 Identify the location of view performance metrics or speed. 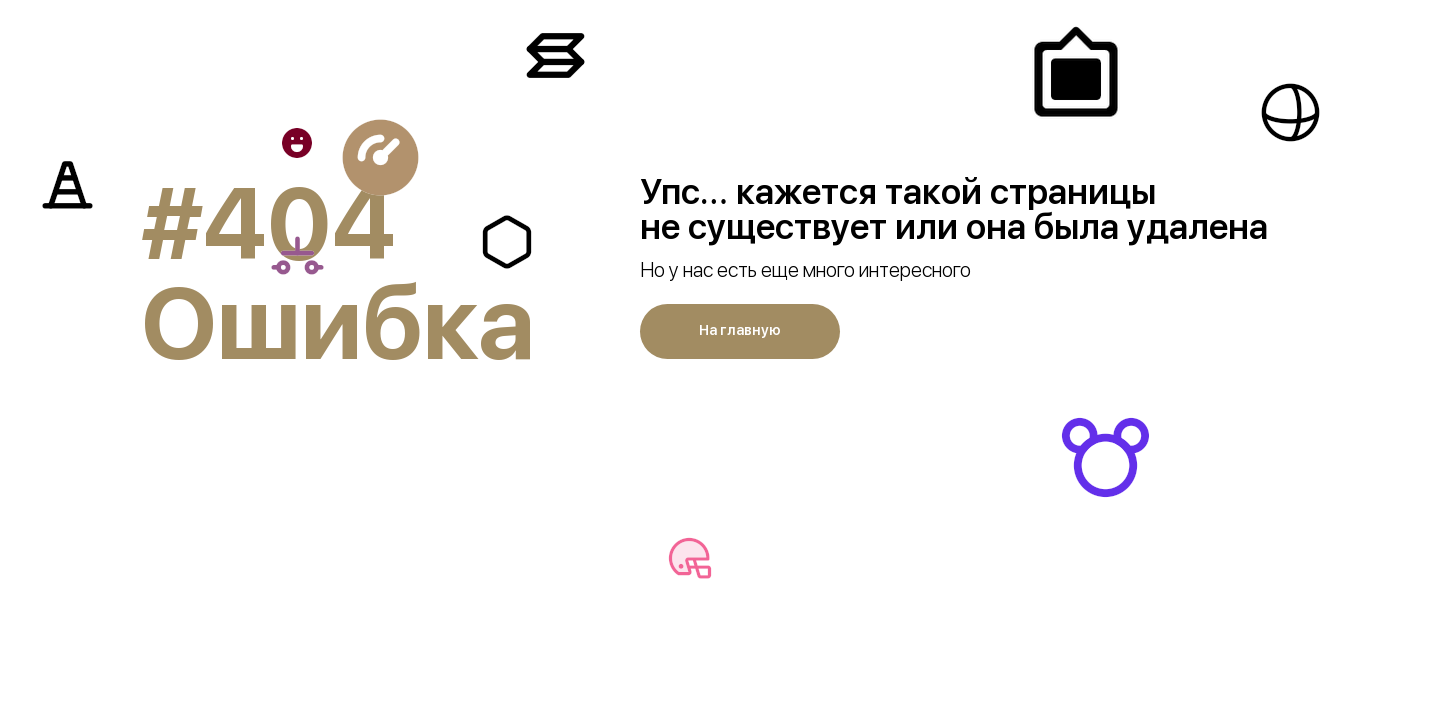
(380, 157).